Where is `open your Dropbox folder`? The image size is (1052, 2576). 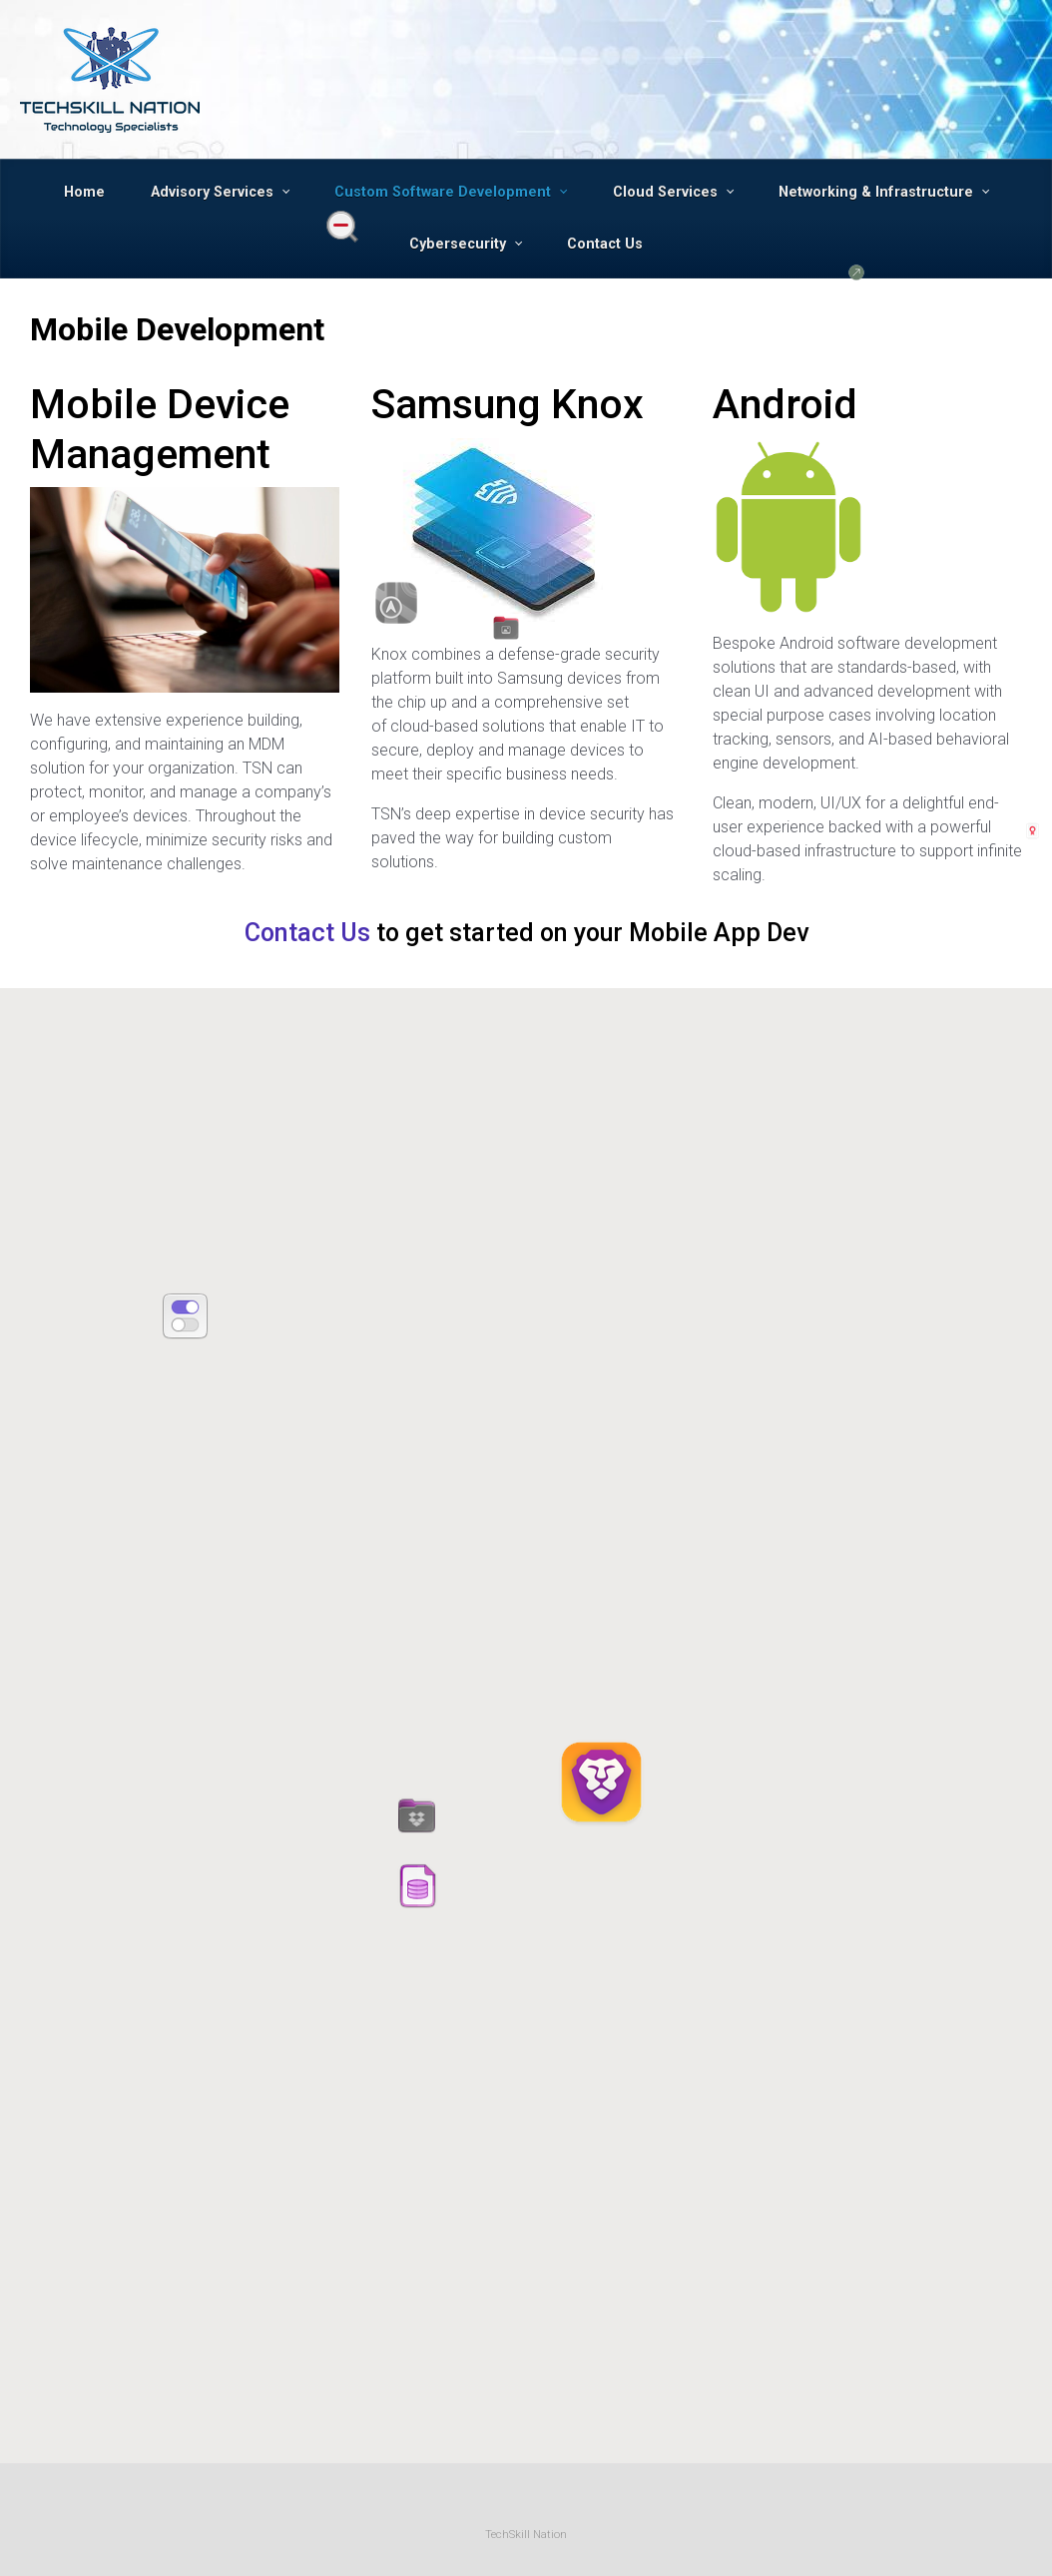
open your Dropbox folder is located at coordinates (416, 1814).